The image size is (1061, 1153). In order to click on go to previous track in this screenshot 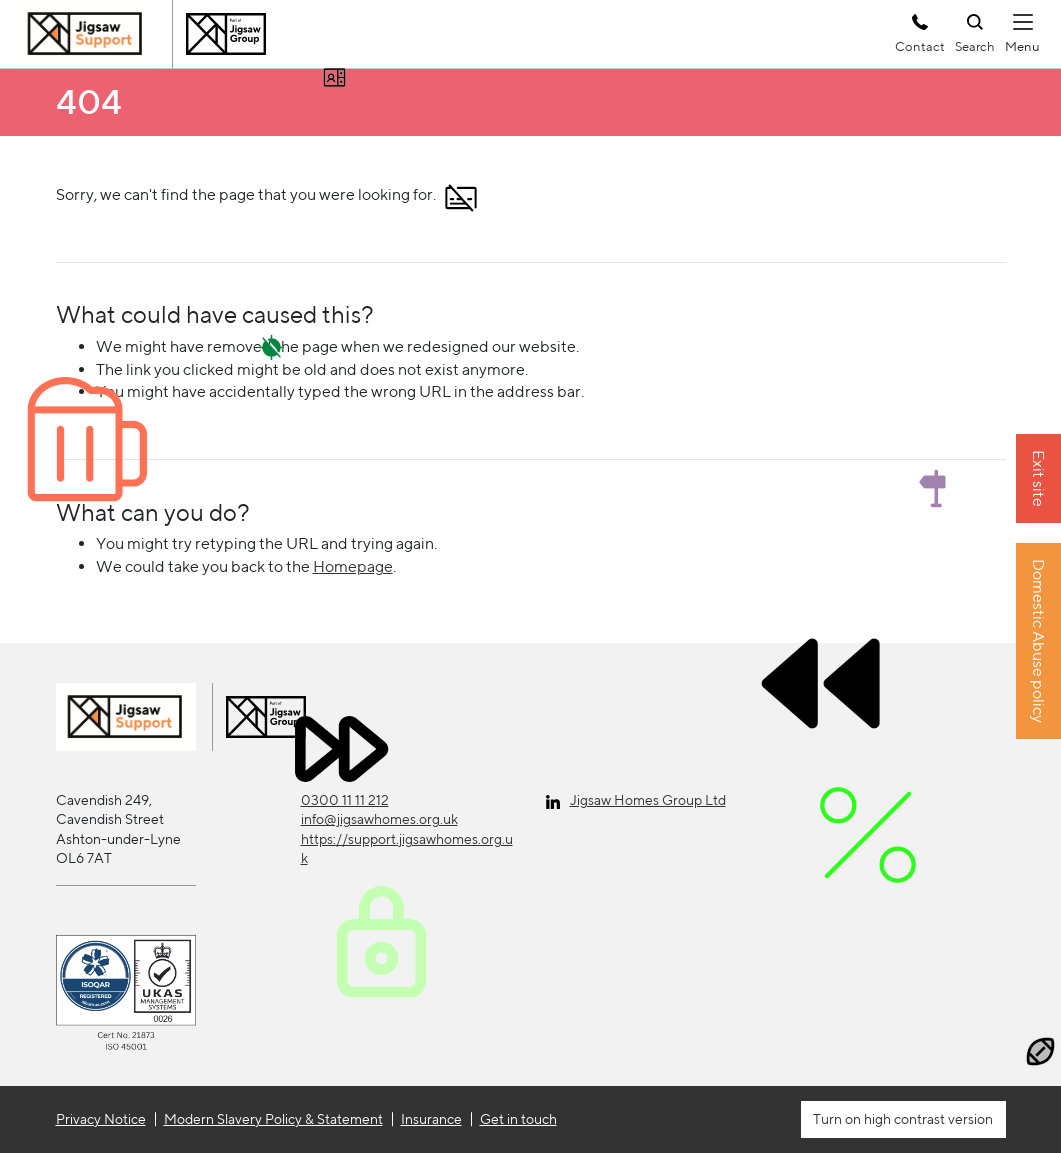, I will do `click(823, 683)`.